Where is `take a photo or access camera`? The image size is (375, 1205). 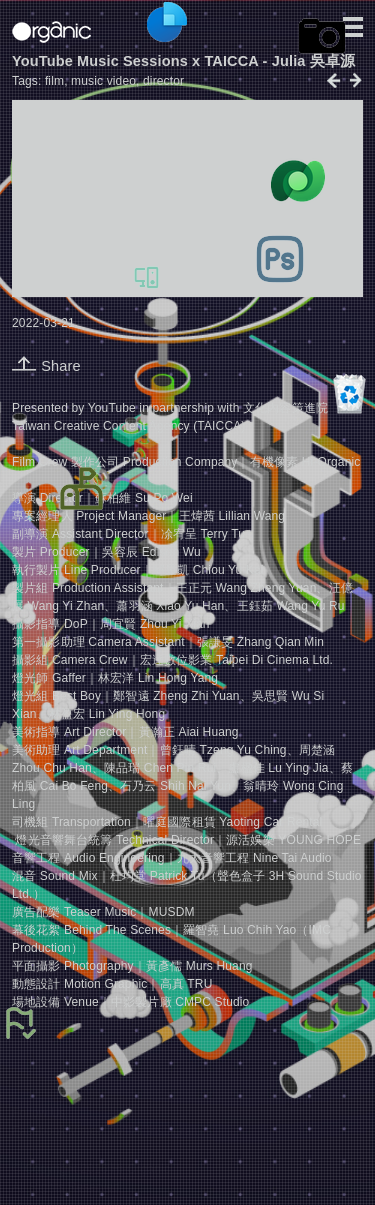 take a photo or access camera is located at coordinates (322, 36).